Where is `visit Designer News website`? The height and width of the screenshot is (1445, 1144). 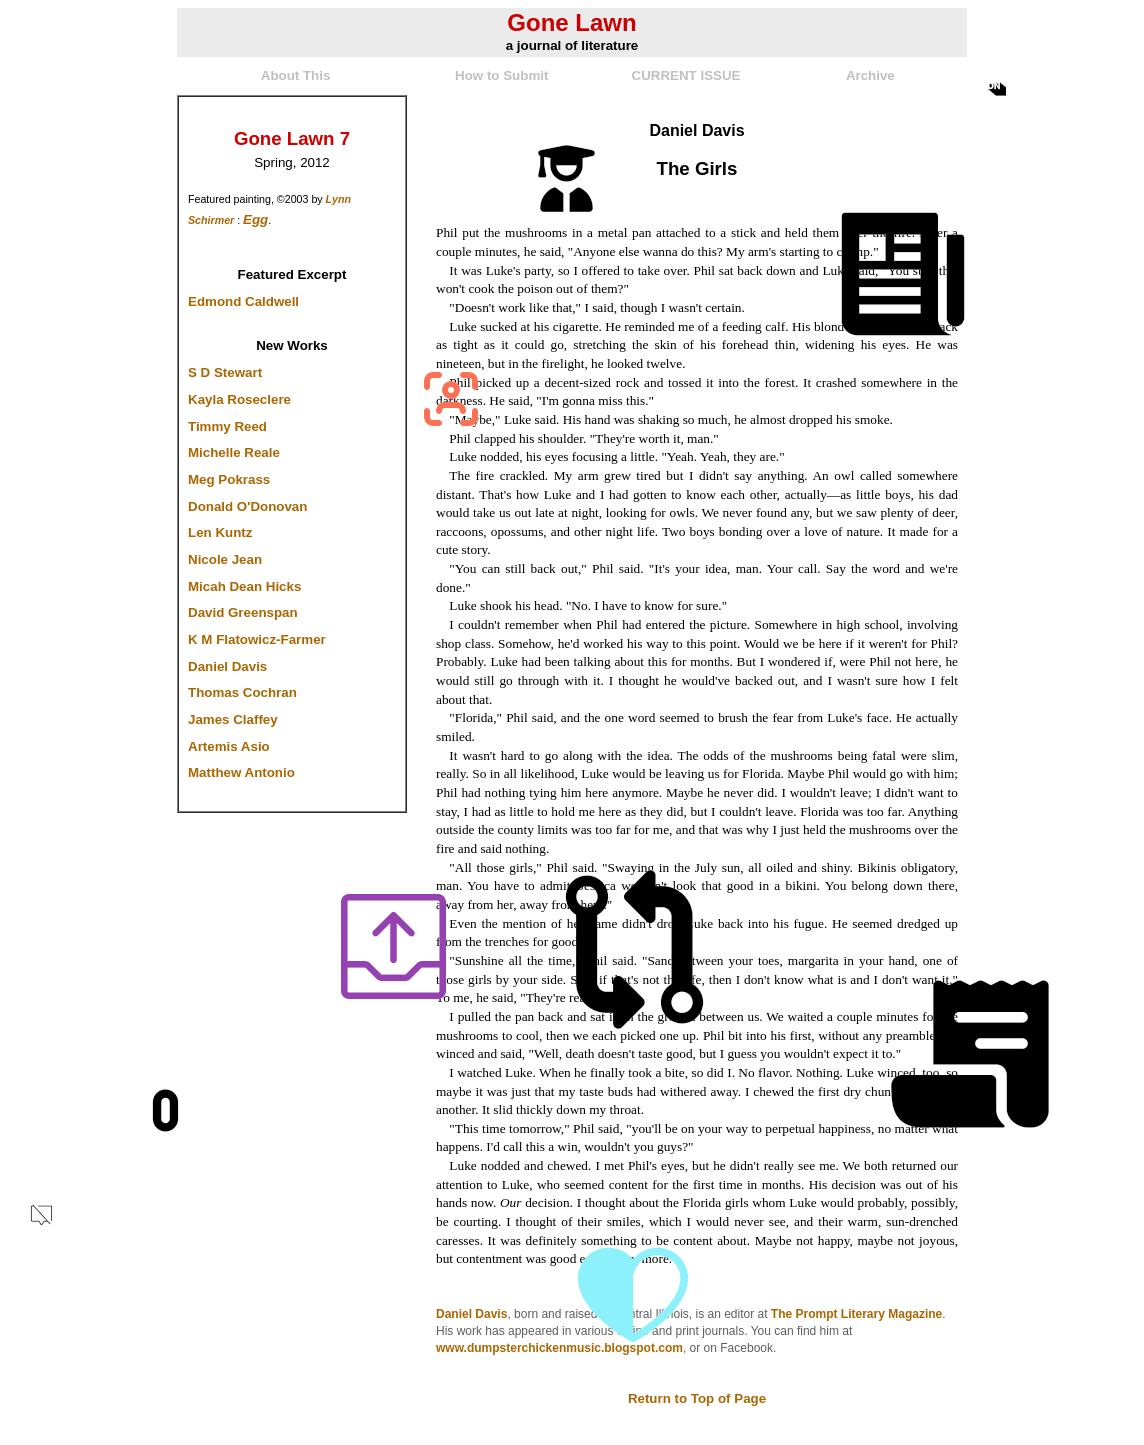
visit Designer News website is located at coordinates (997, 89).